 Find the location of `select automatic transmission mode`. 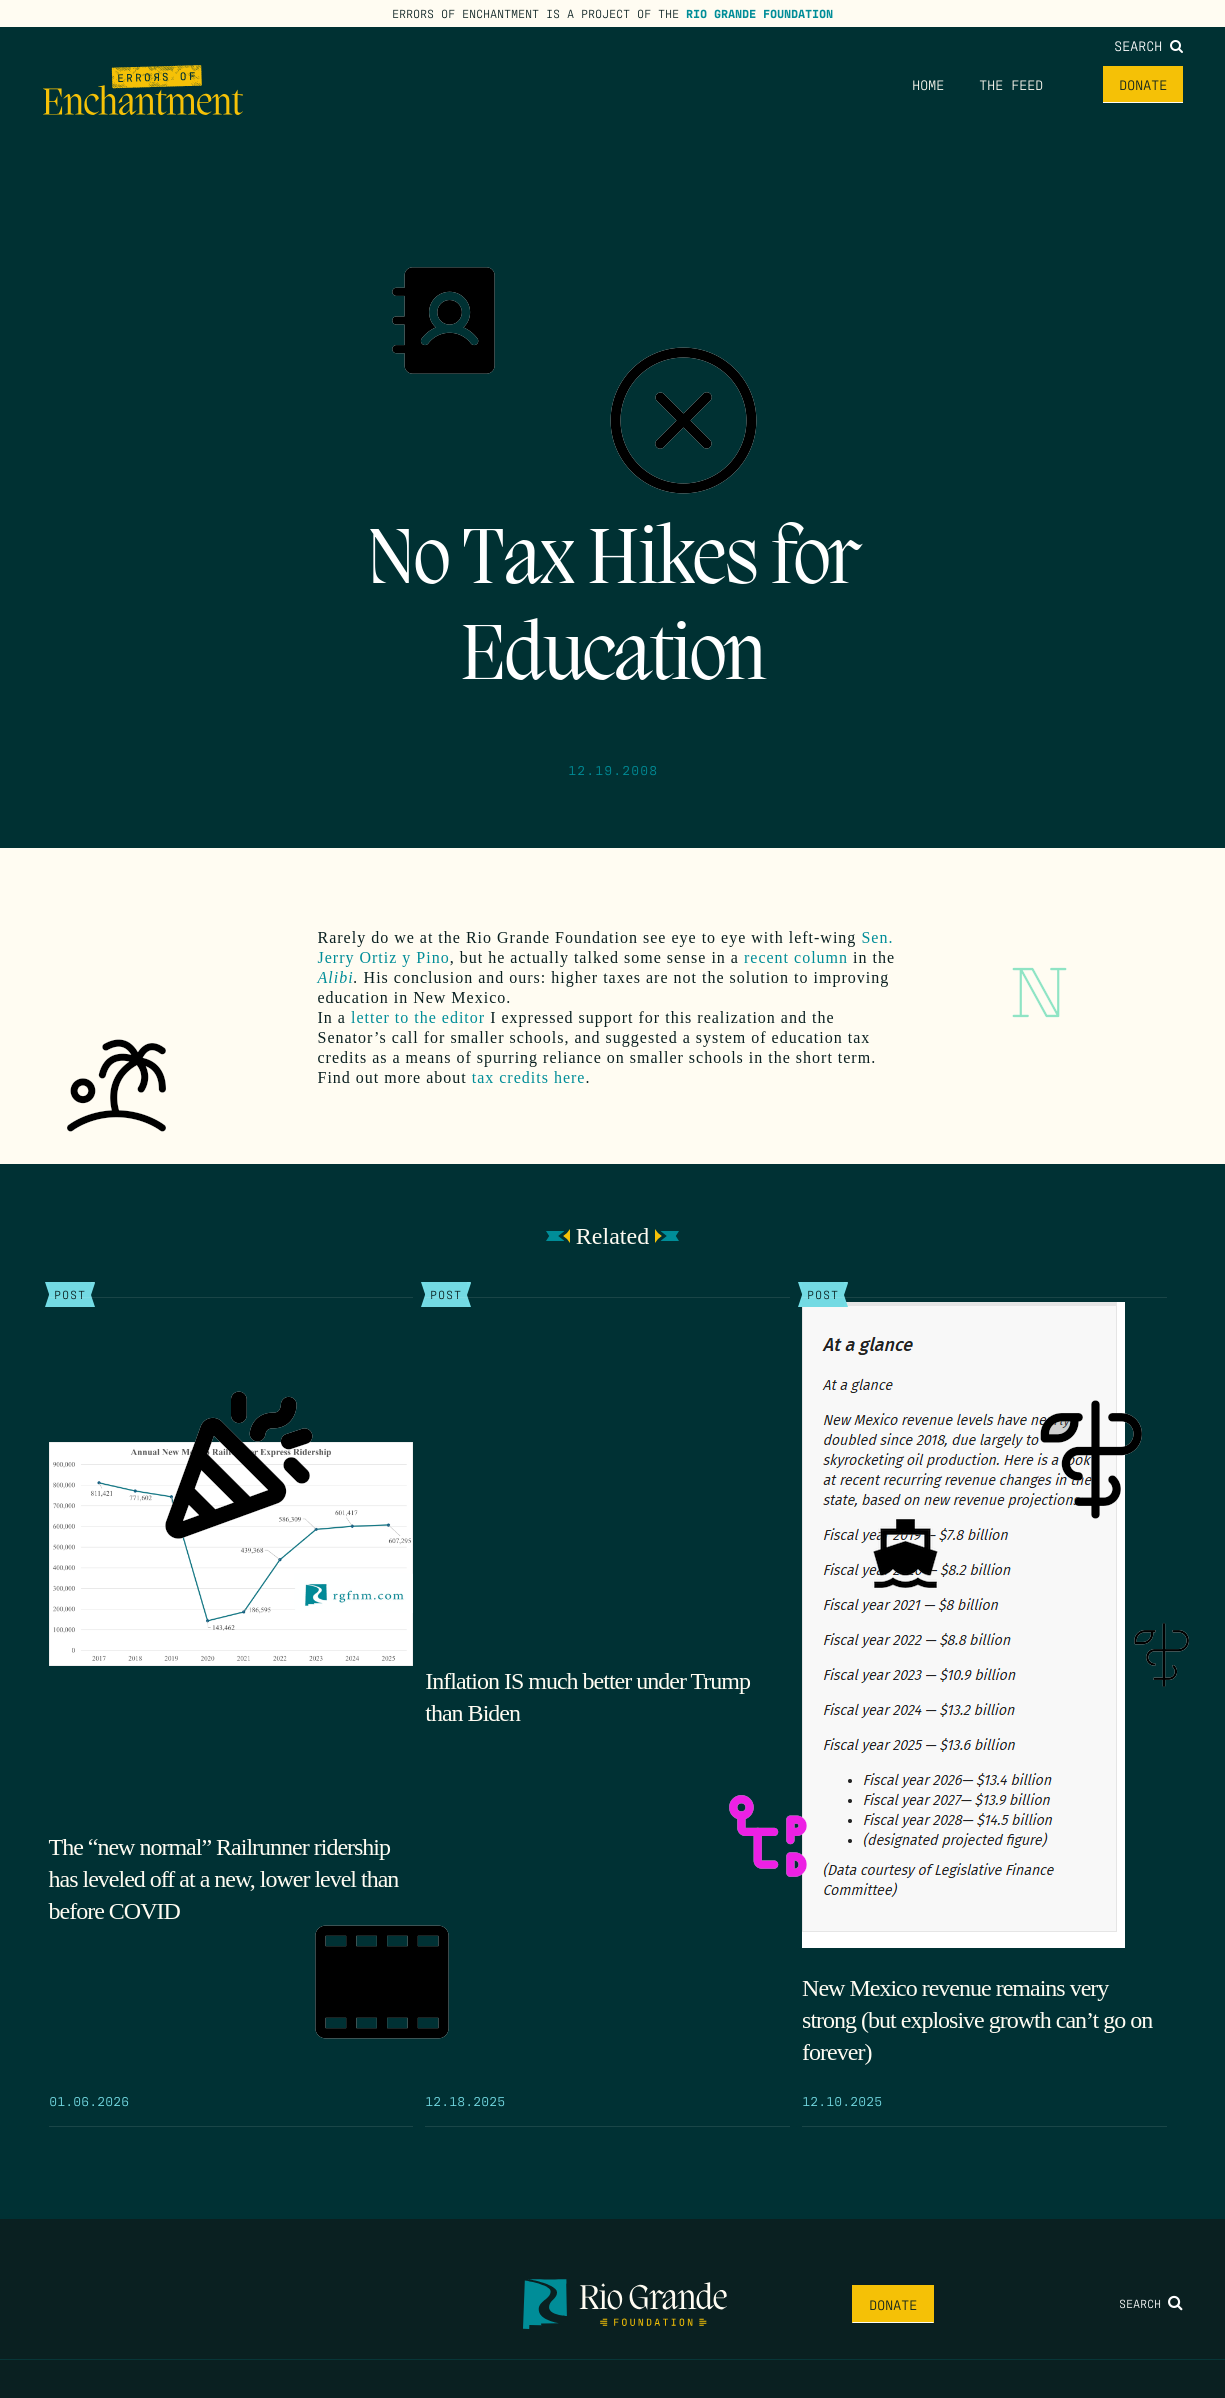

select automatic transmission mode is located at coordinates (770, 1836).